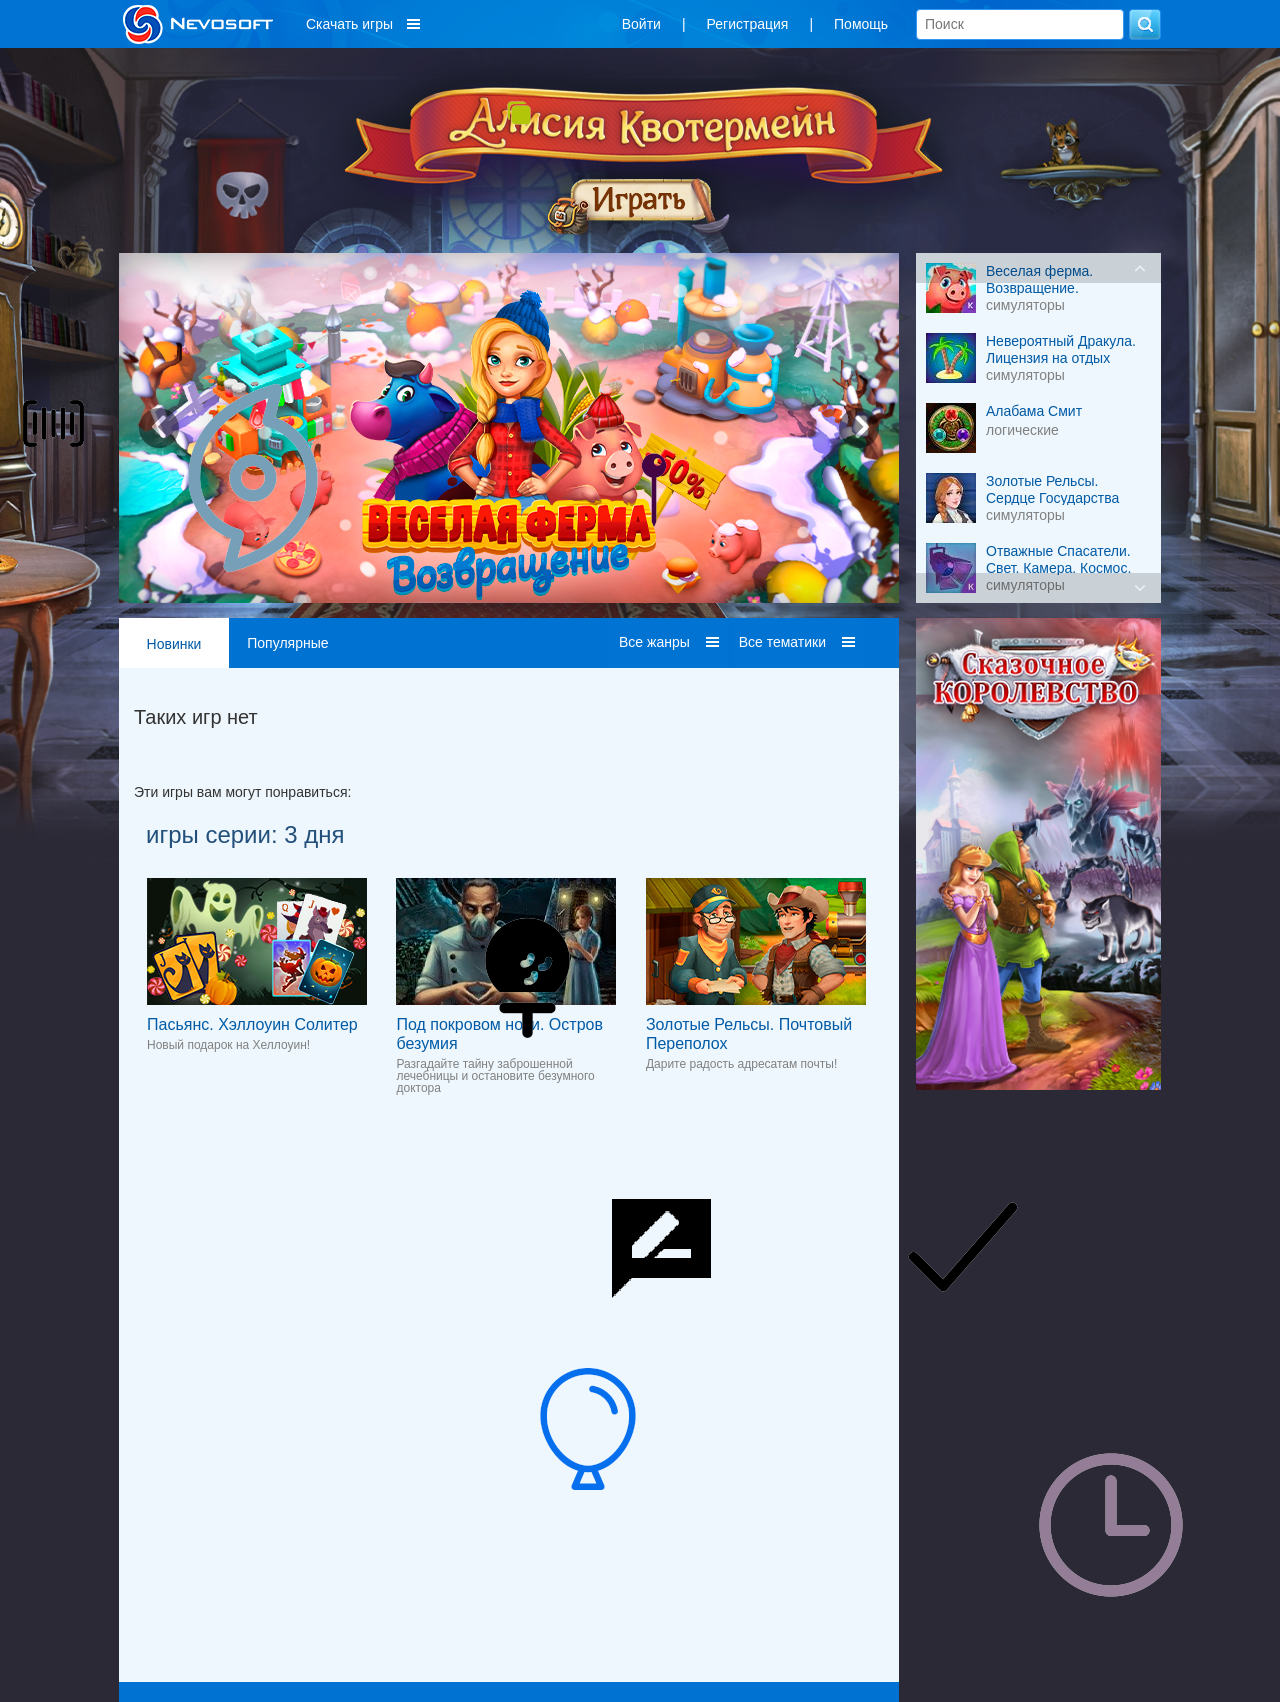 The height and width of the screenshot is (1702, 1280). What do you see at coordinates (53, 423) in the screenshot?
I see `scan a barcode` at bounding box center [53, 423].